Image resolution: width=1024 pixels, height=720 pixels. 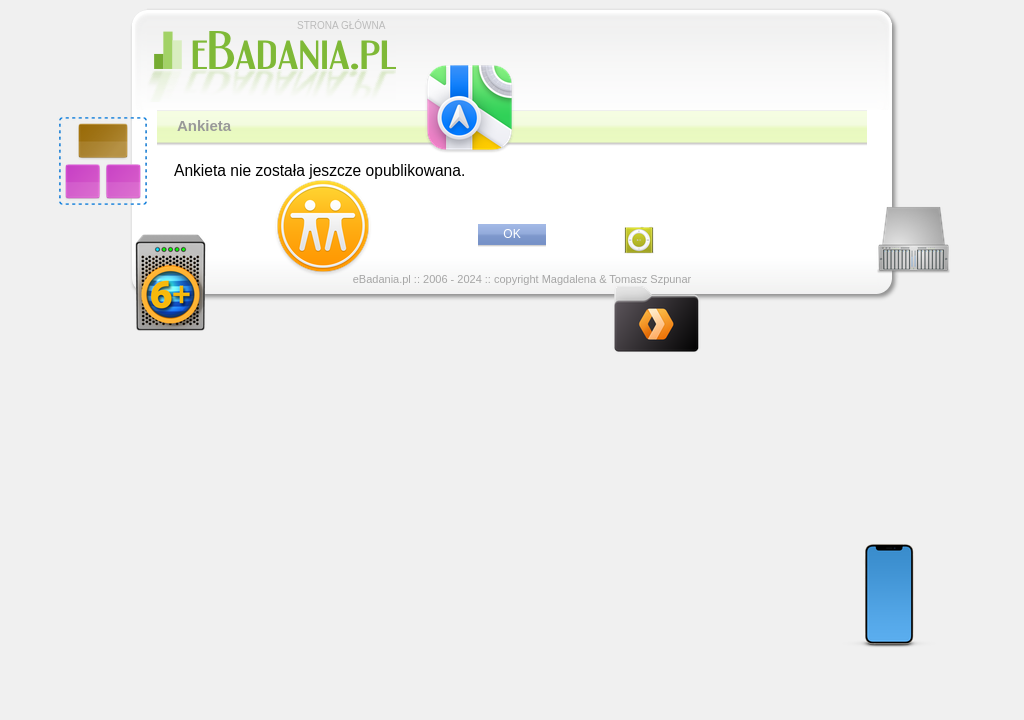 I want to click on open cloudflare workers project folder, so click(x=656, y=321).